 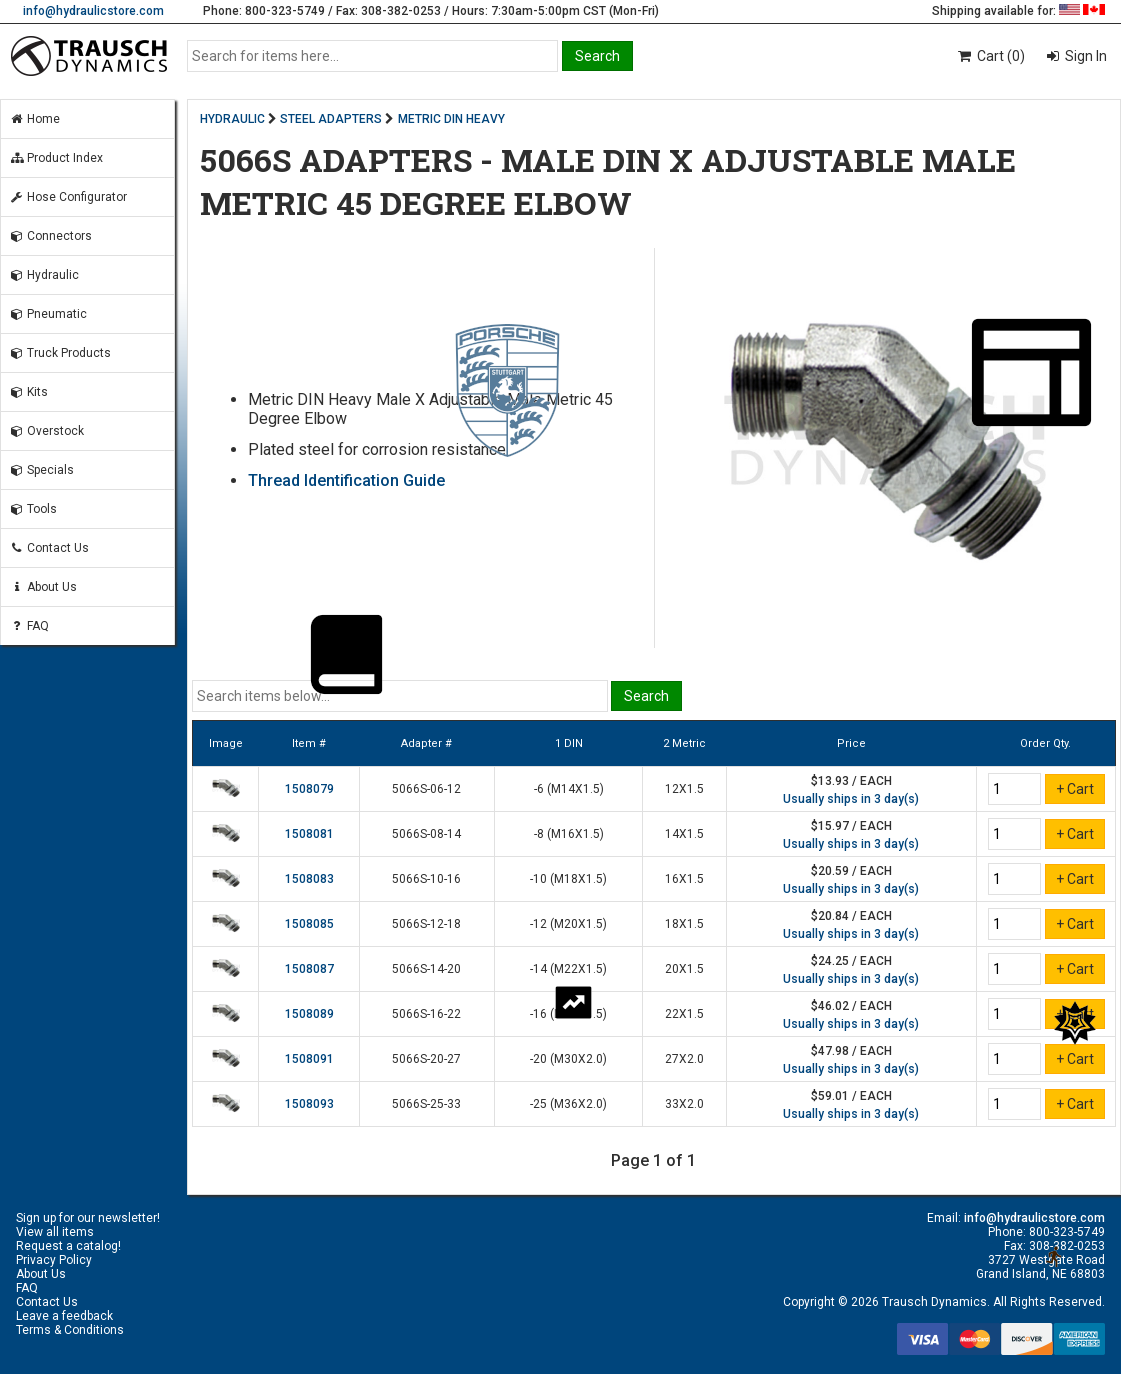 What do you see at coordinates (1031, 372) in the screenshot?
I see `switch to two-column layout with header` at bounding box center [1031, 372].